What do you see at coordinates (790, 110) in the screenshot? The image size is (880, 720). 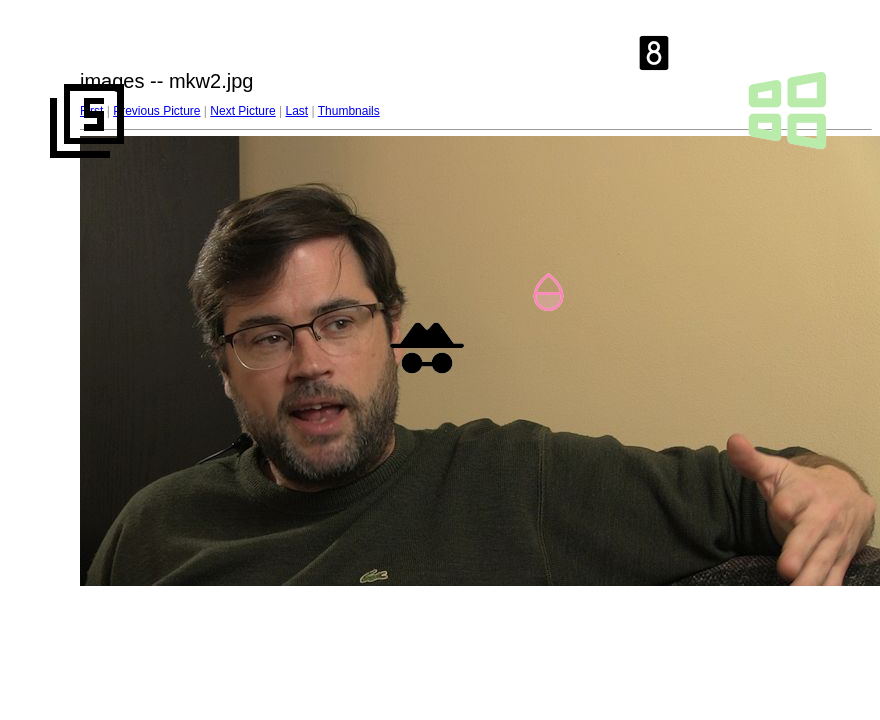 I see `open the windows start menu` at bounding box center [790, 110].